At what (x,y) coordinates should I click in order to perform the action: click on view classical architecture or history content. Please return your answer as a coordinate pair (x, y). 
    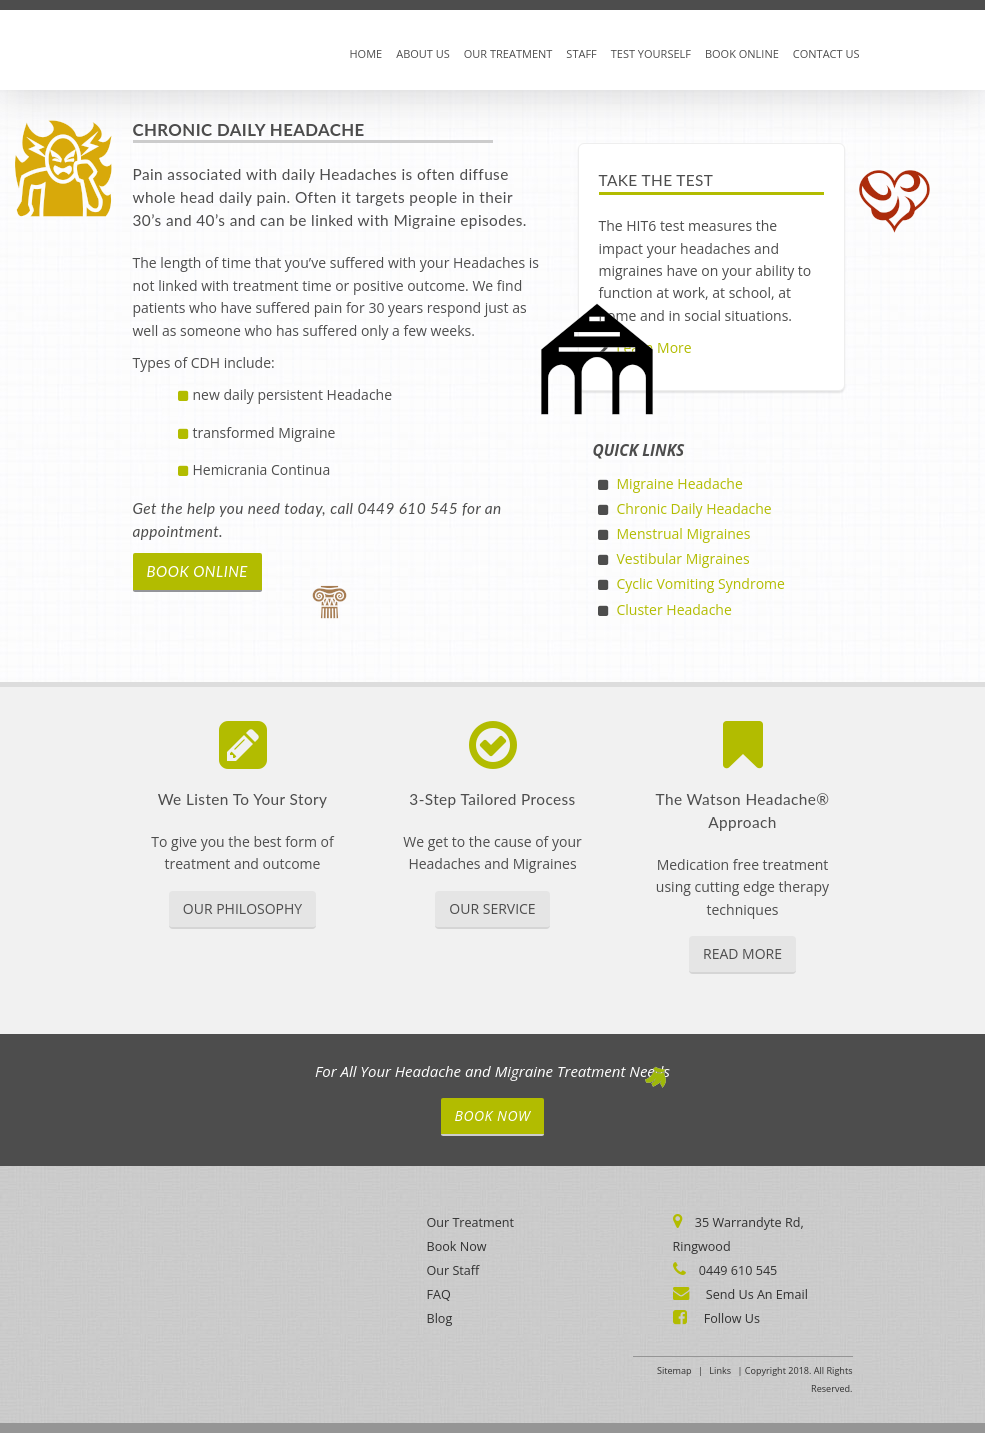
    Looking at the image, I should click on (329, 601).